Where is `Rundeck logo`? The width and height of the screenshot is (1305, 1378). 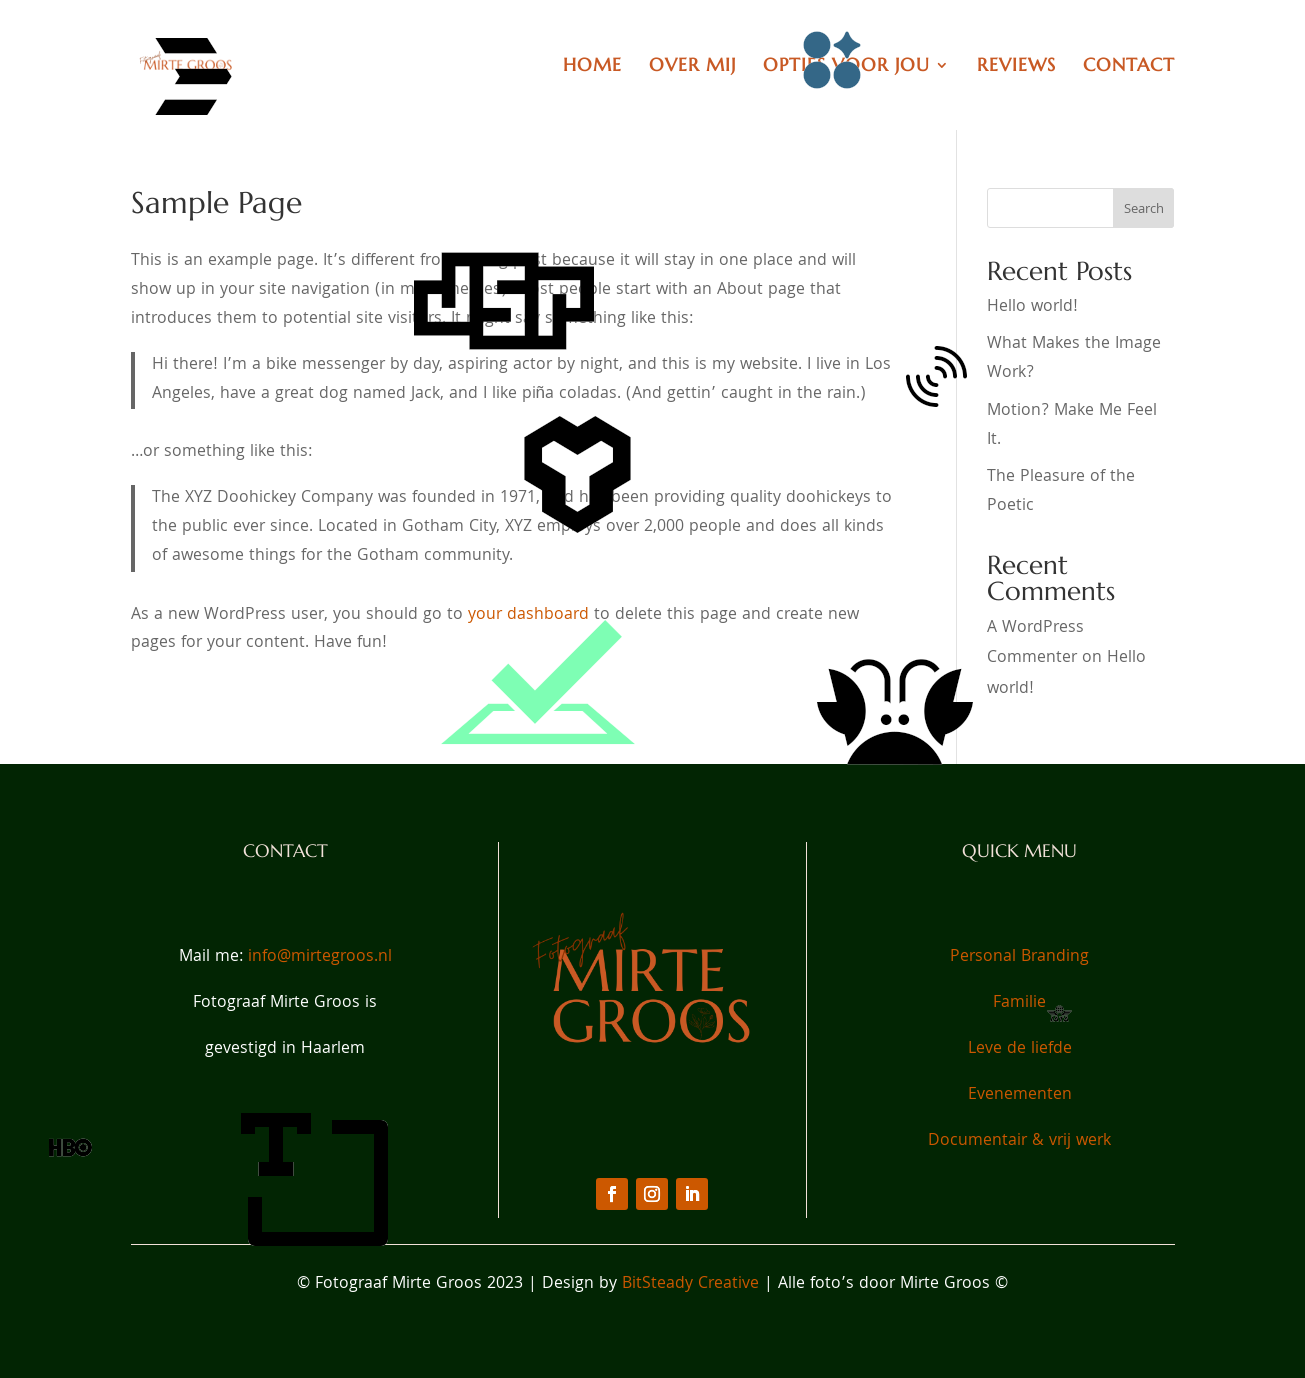 Rundeck logo is located at coordinates (193, 76).